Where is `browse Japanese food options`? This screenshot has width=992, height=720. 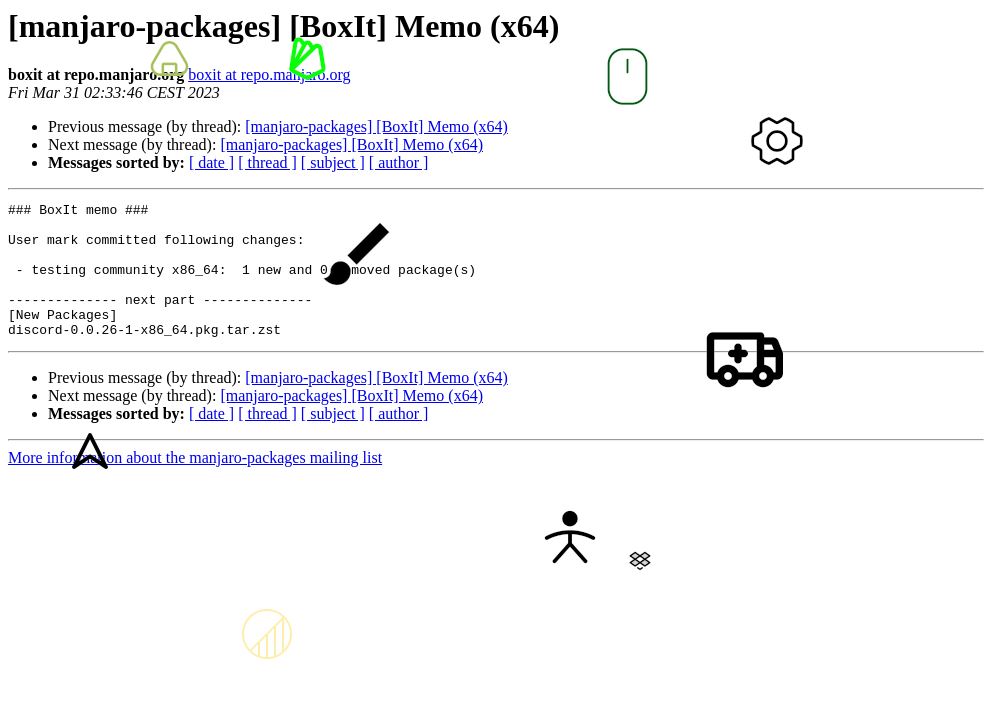
browse Japanese food options is located at coordinates (169, 58).